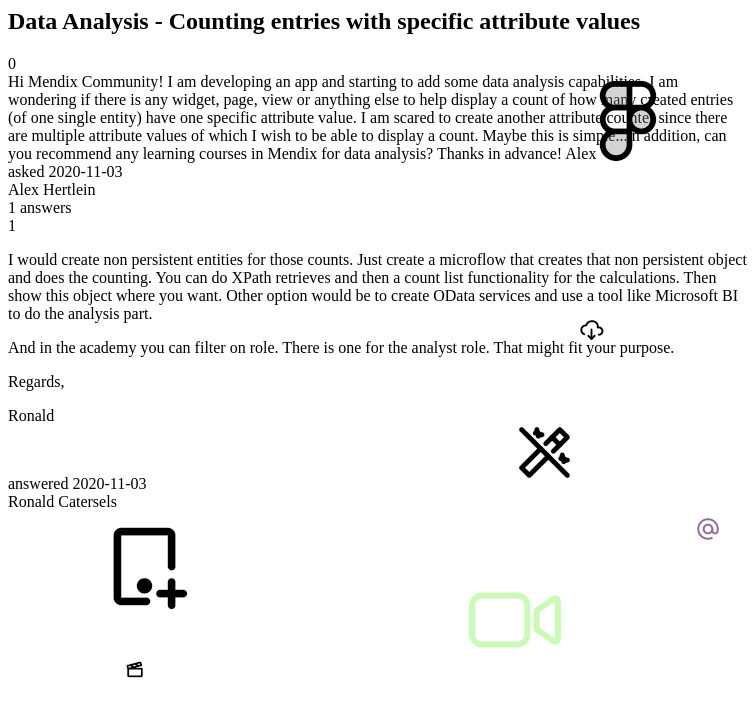  I want to click on add a new tablet device, so click(144, 566).